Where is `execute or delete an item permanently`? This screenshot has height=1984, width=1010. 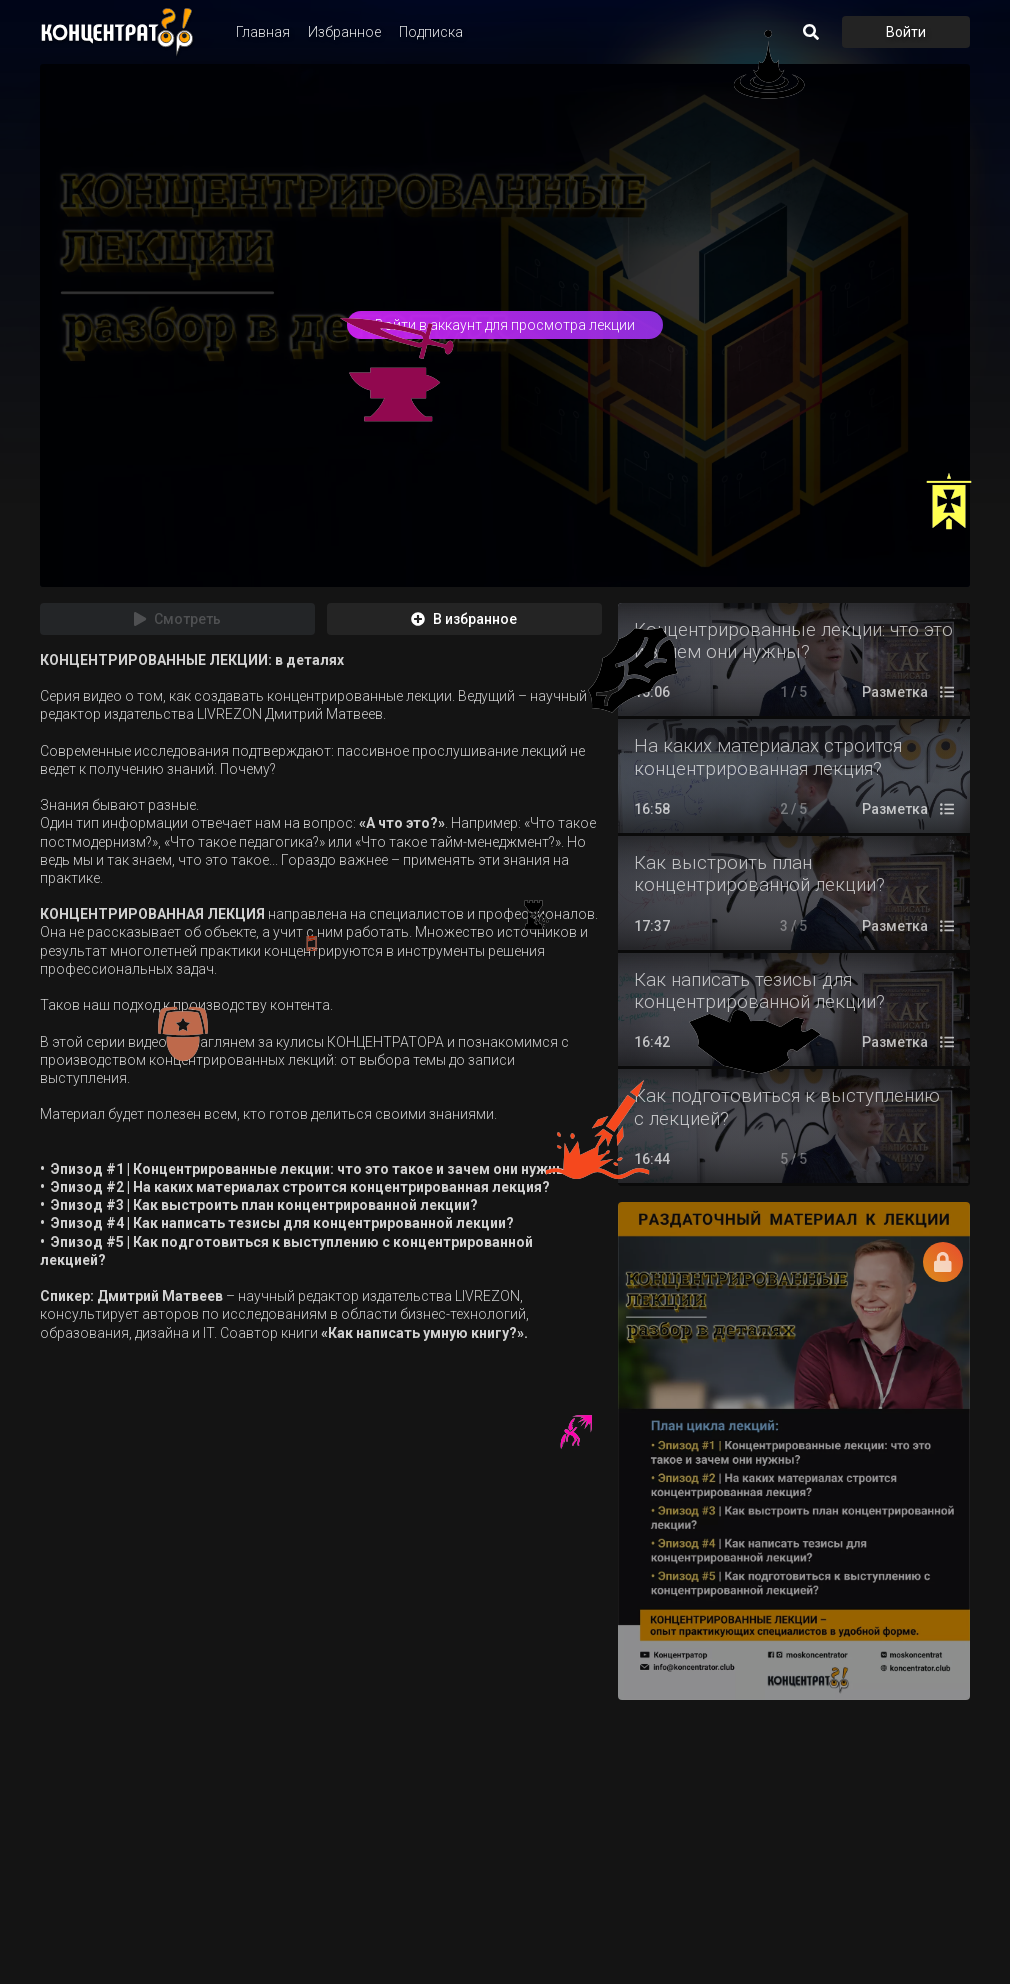 execute or delete an item permanently is located at coordinates (311, 943).